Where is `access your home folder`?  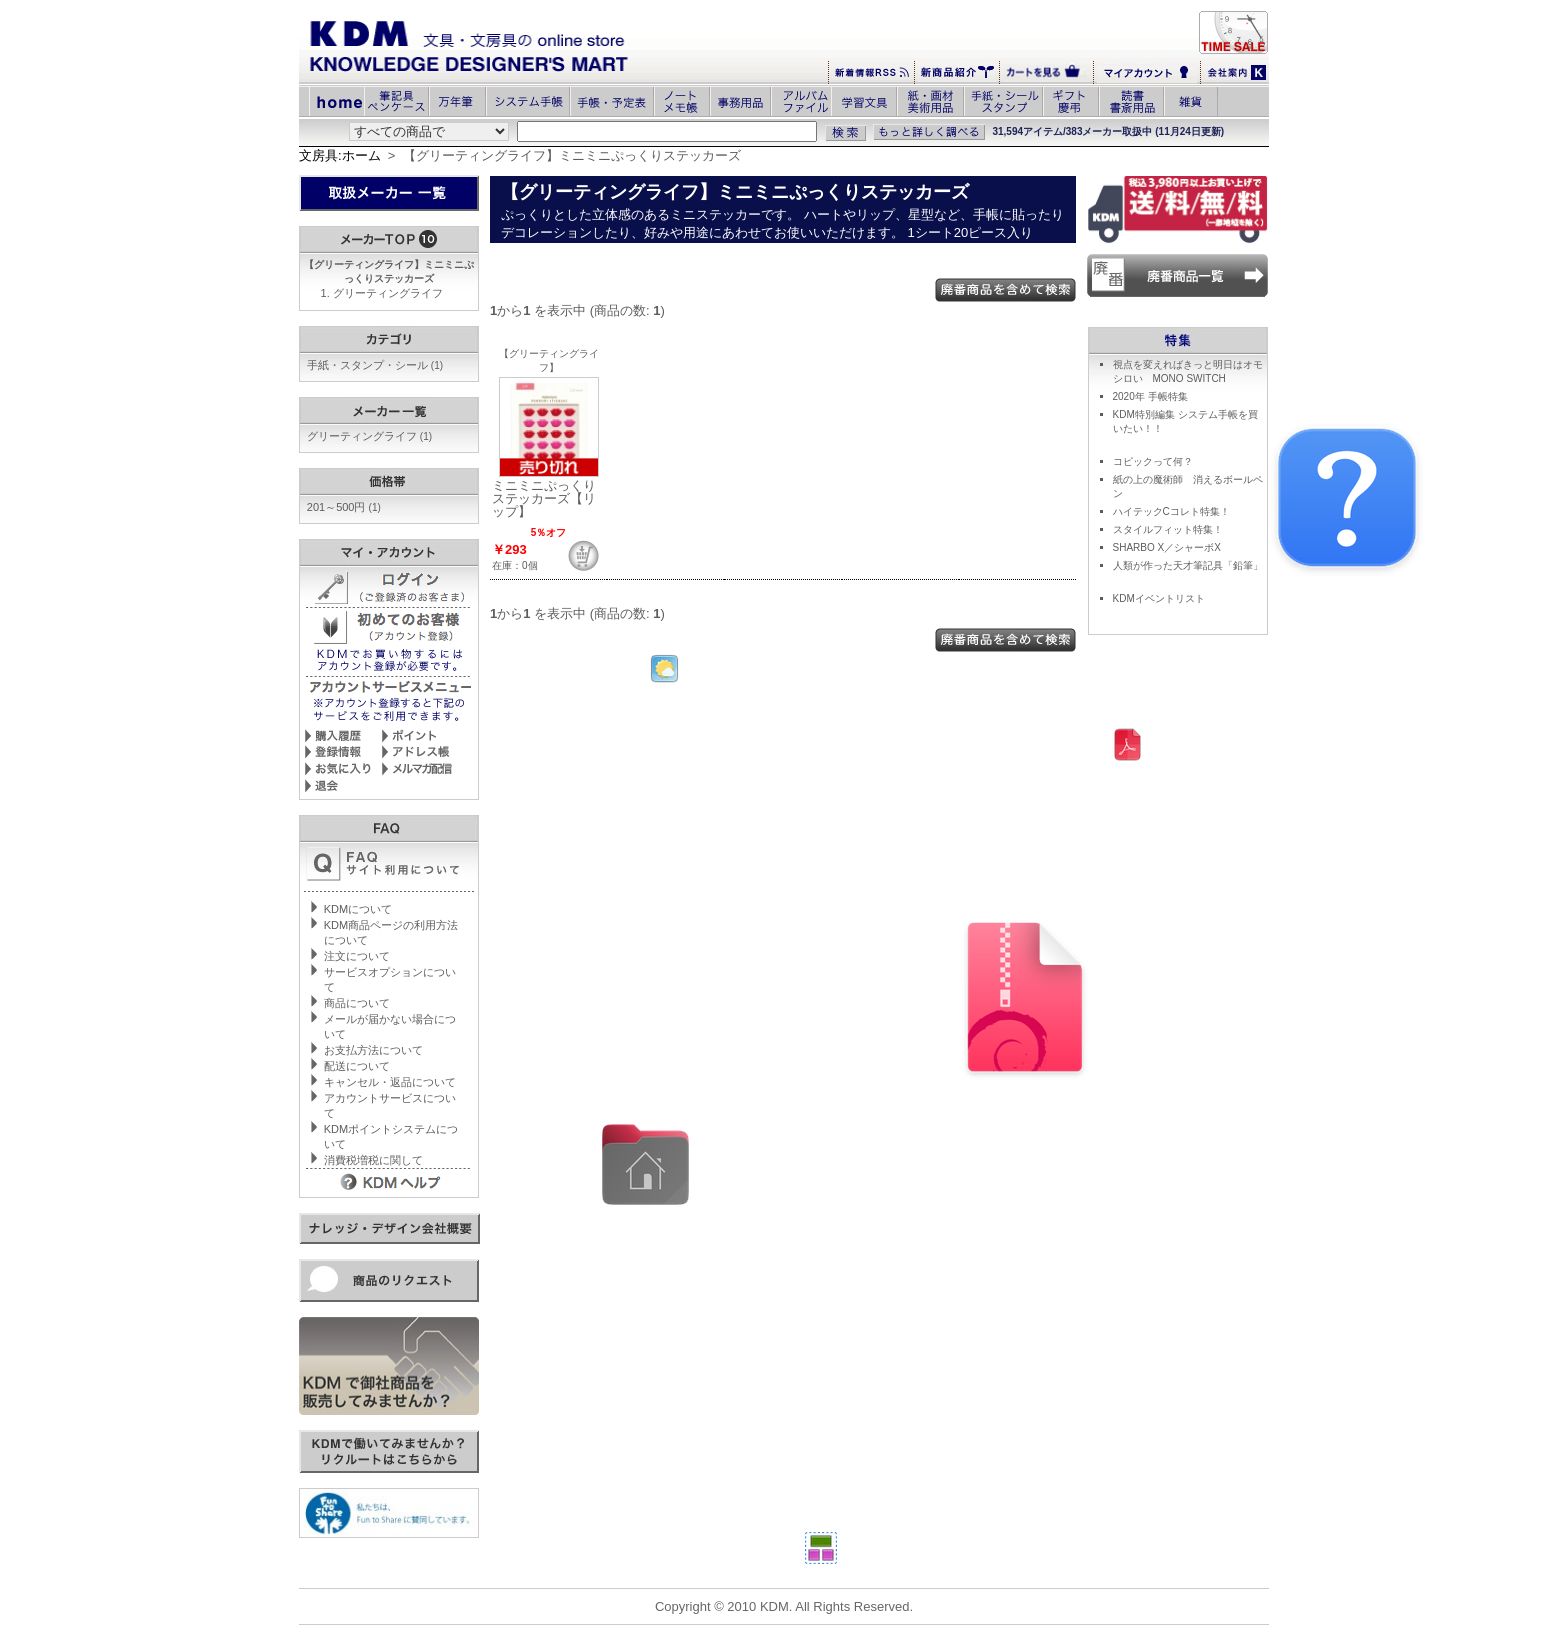 access your home folder is located at coordinates (645, 1164).